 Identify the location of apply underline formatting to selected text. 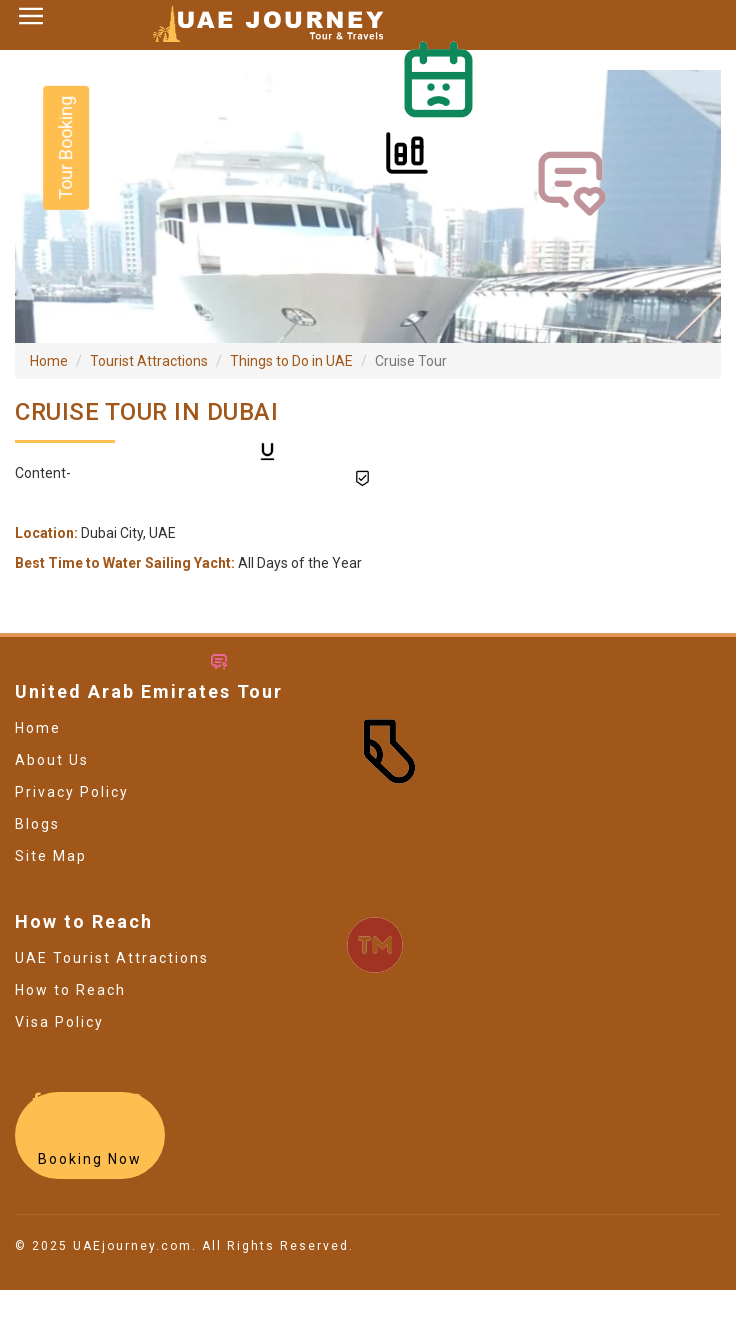
(267, 451).